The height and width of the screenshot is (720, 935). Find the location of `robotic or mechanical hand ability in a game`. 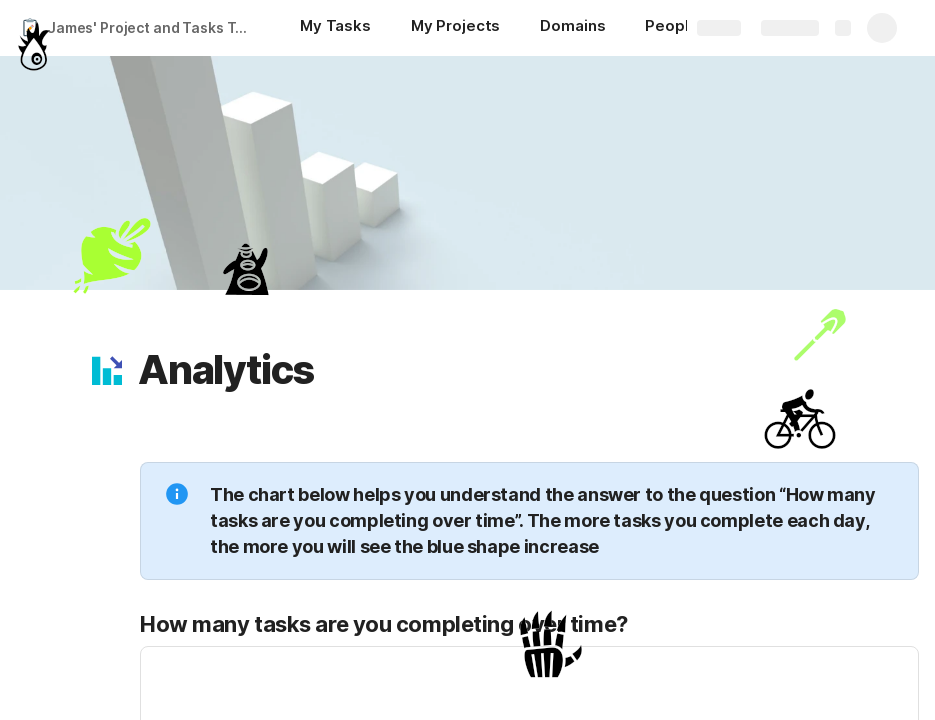

robotic or mechanical hand ability in a game is located at coordinates (548, 644).